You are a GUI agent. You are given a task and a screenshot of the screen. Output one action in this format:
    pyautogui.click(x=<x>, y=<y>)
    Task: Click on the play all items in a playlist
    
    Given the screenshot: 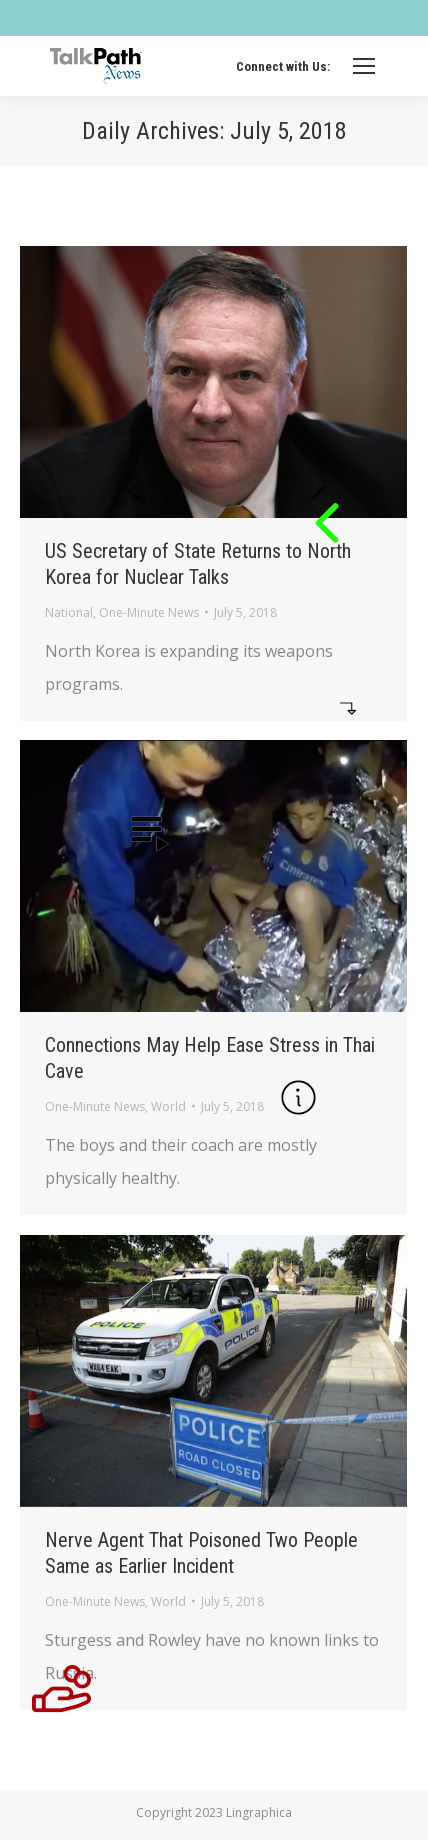 What is the action you would take?
    pyautogui.click(x=151, y=831)
    